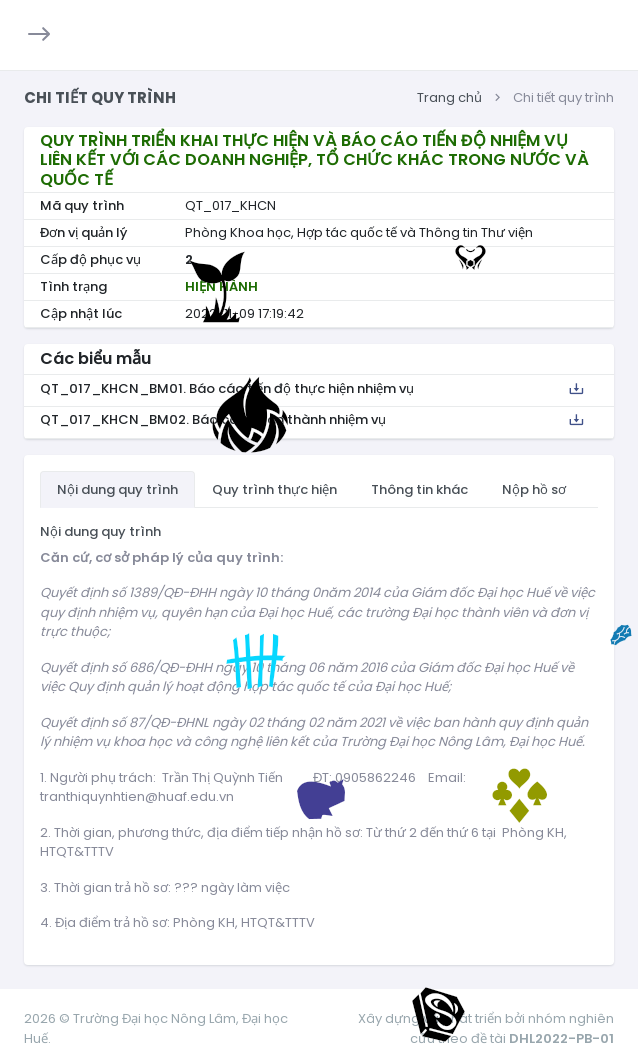 The image size is (638, 1049). What do you see at coordinates (321, 799) in the screenshot?
I see `select cambodia as your country or region` at bounding box center [321, 799].